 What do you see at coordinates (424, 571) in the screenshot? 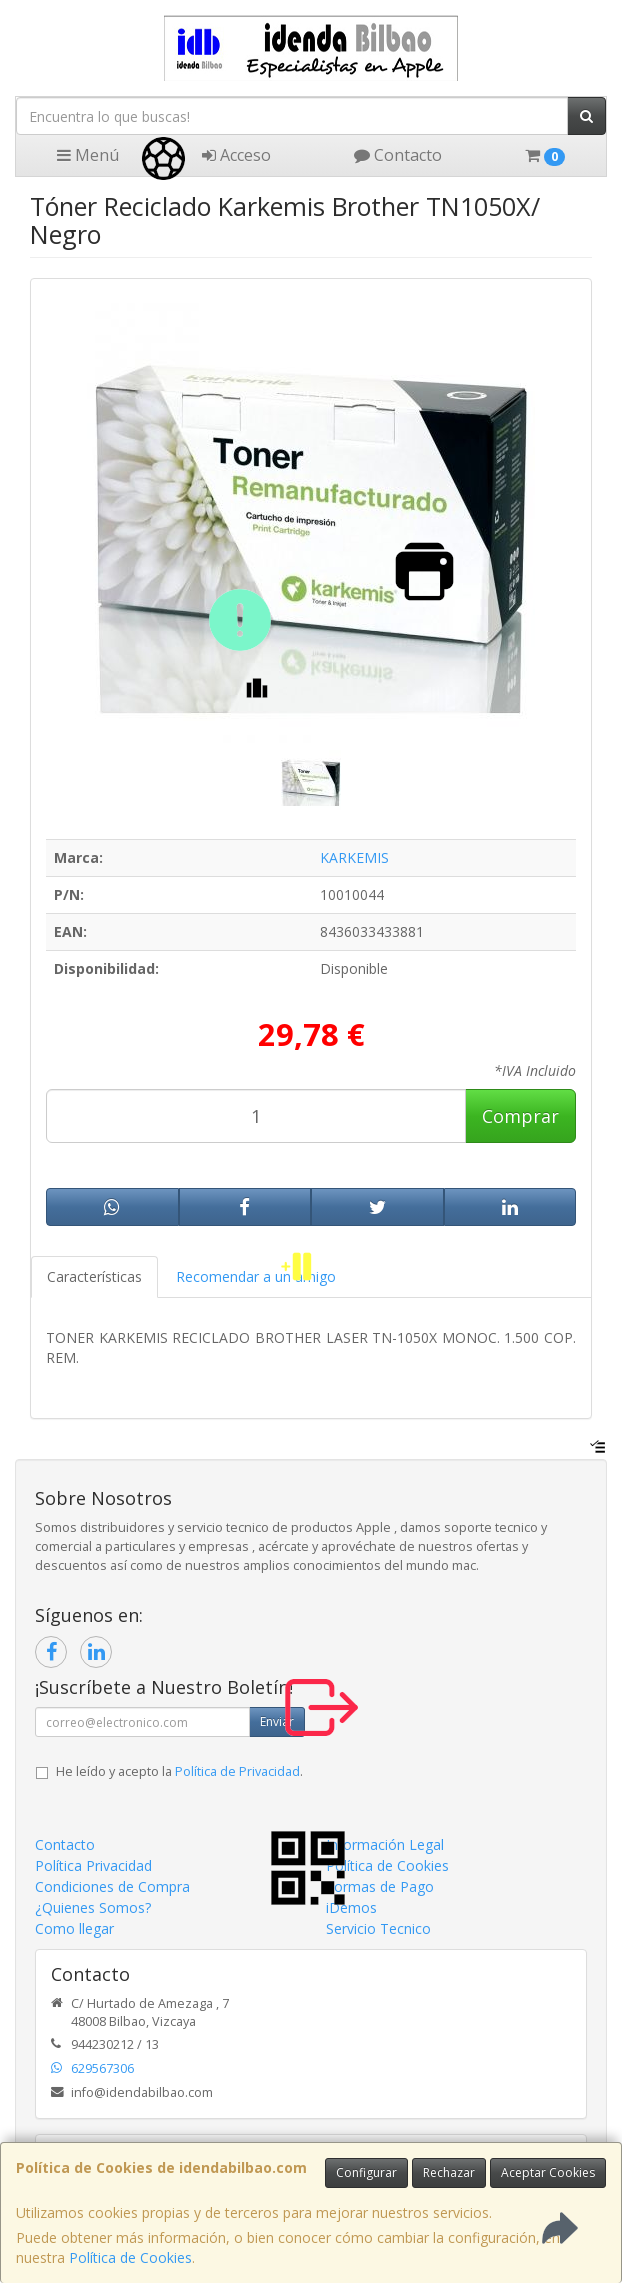
I see `print this document` at bounding box center [424, 571].